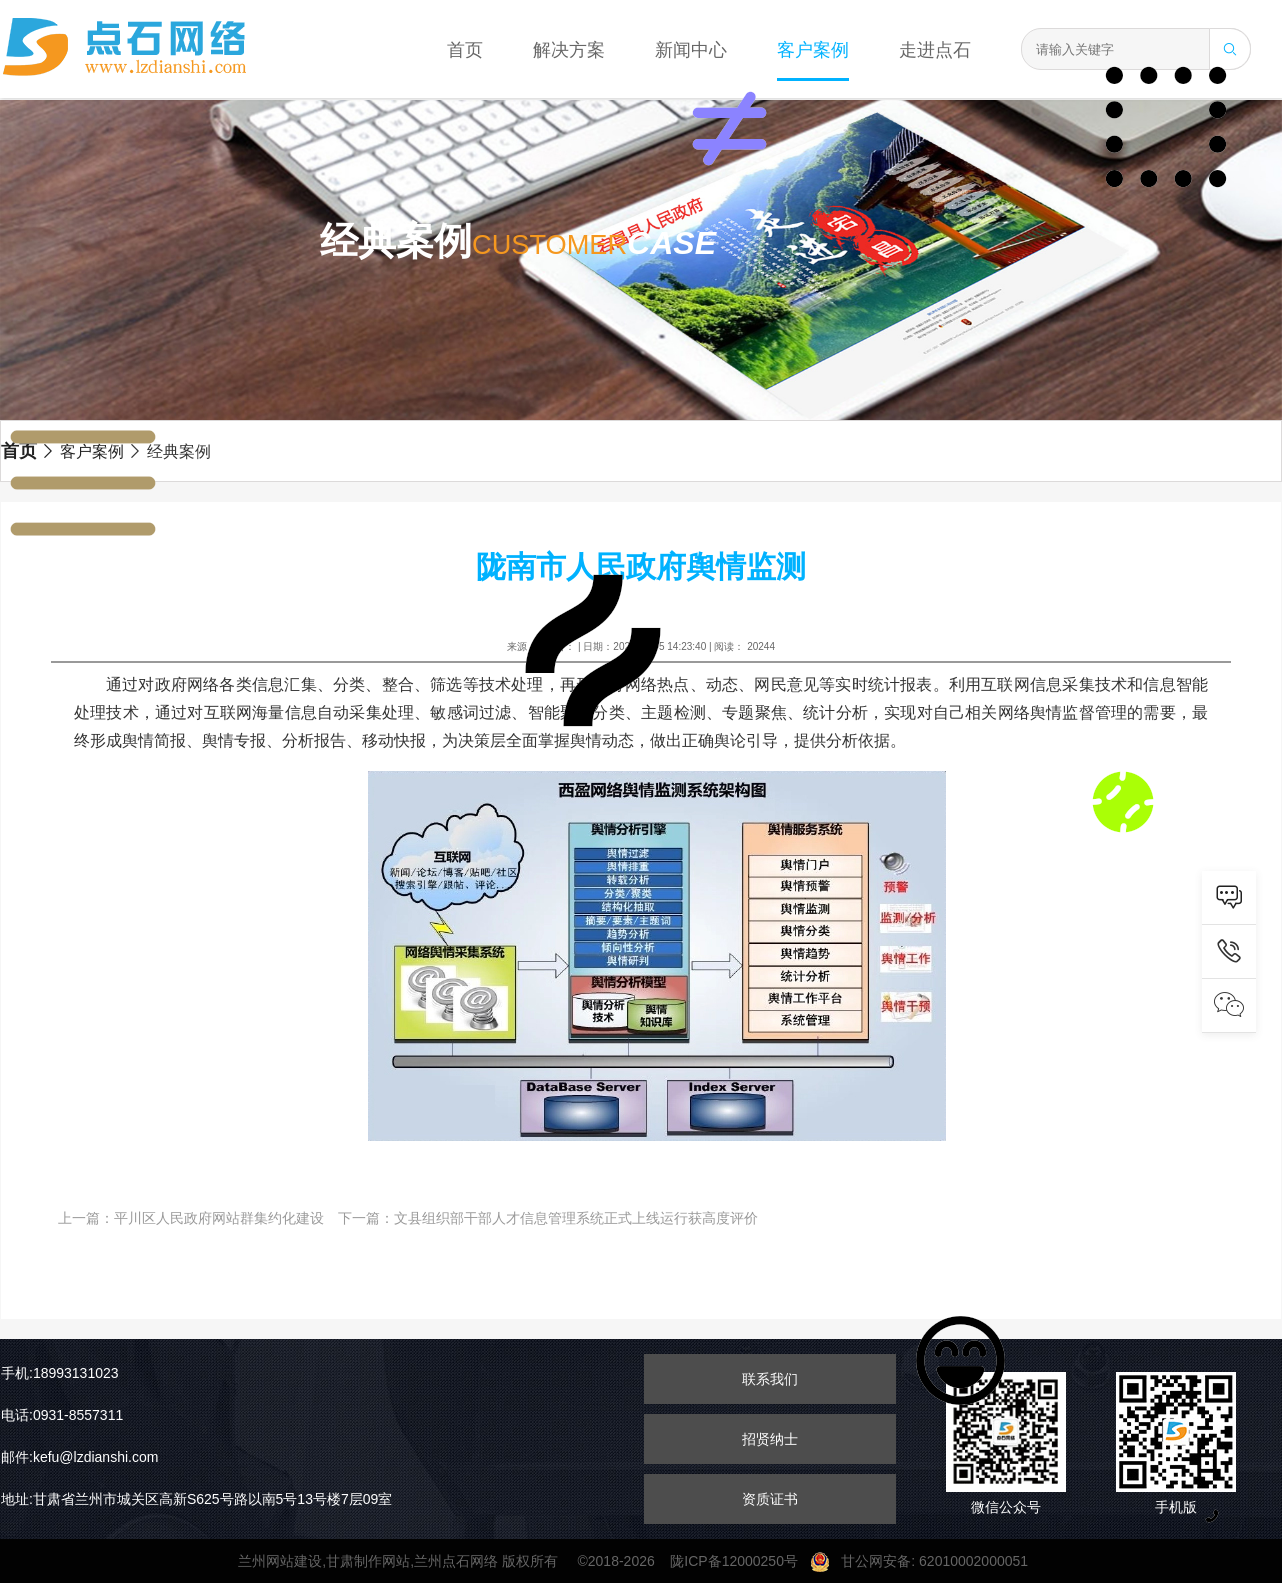  Describe the element at coordinates (591, 650) in the screenshot. I see `hotjar analytics and feedback tool logo` at that location.